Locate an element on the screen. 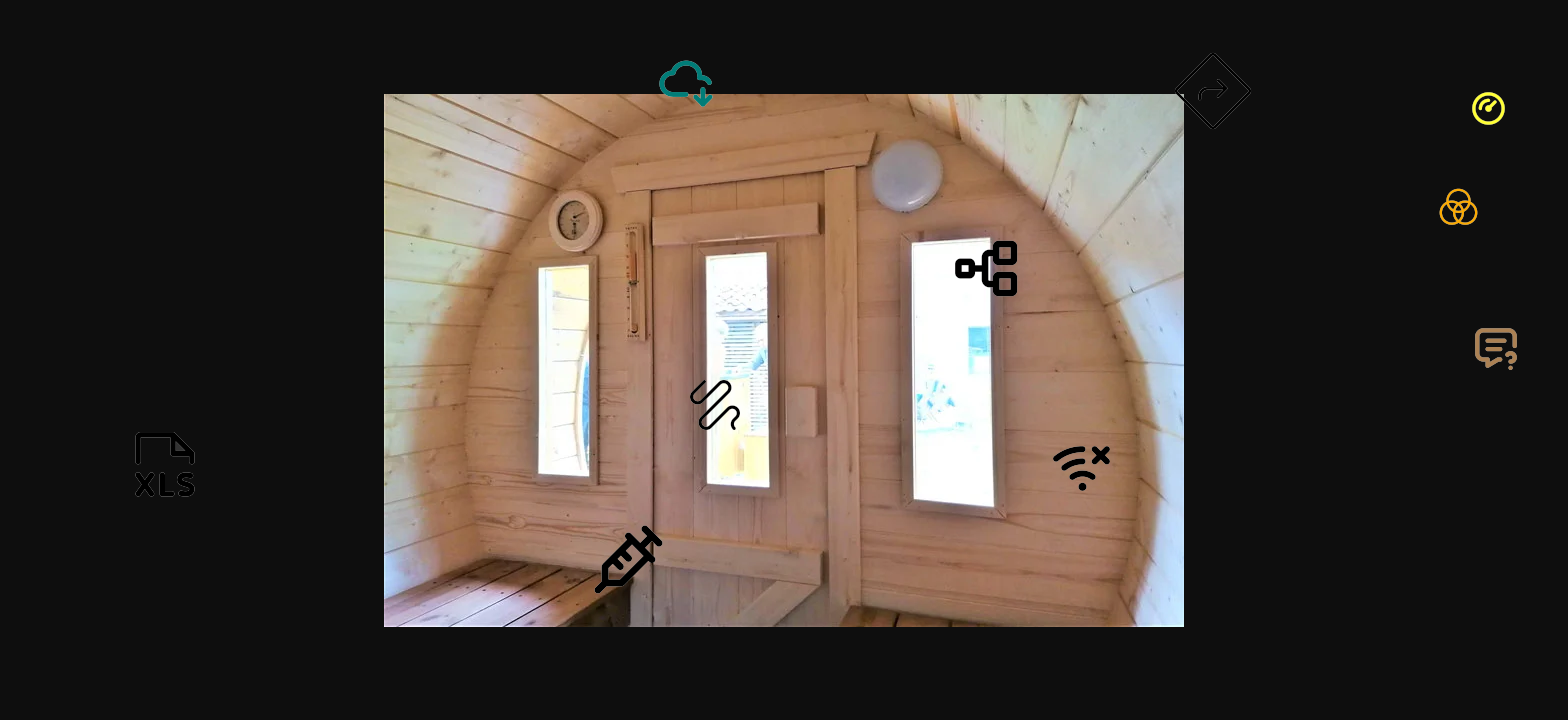 The width and height of the screenshot is (1568, 720). no wifi connection available is located at coordinates (1082, 467).